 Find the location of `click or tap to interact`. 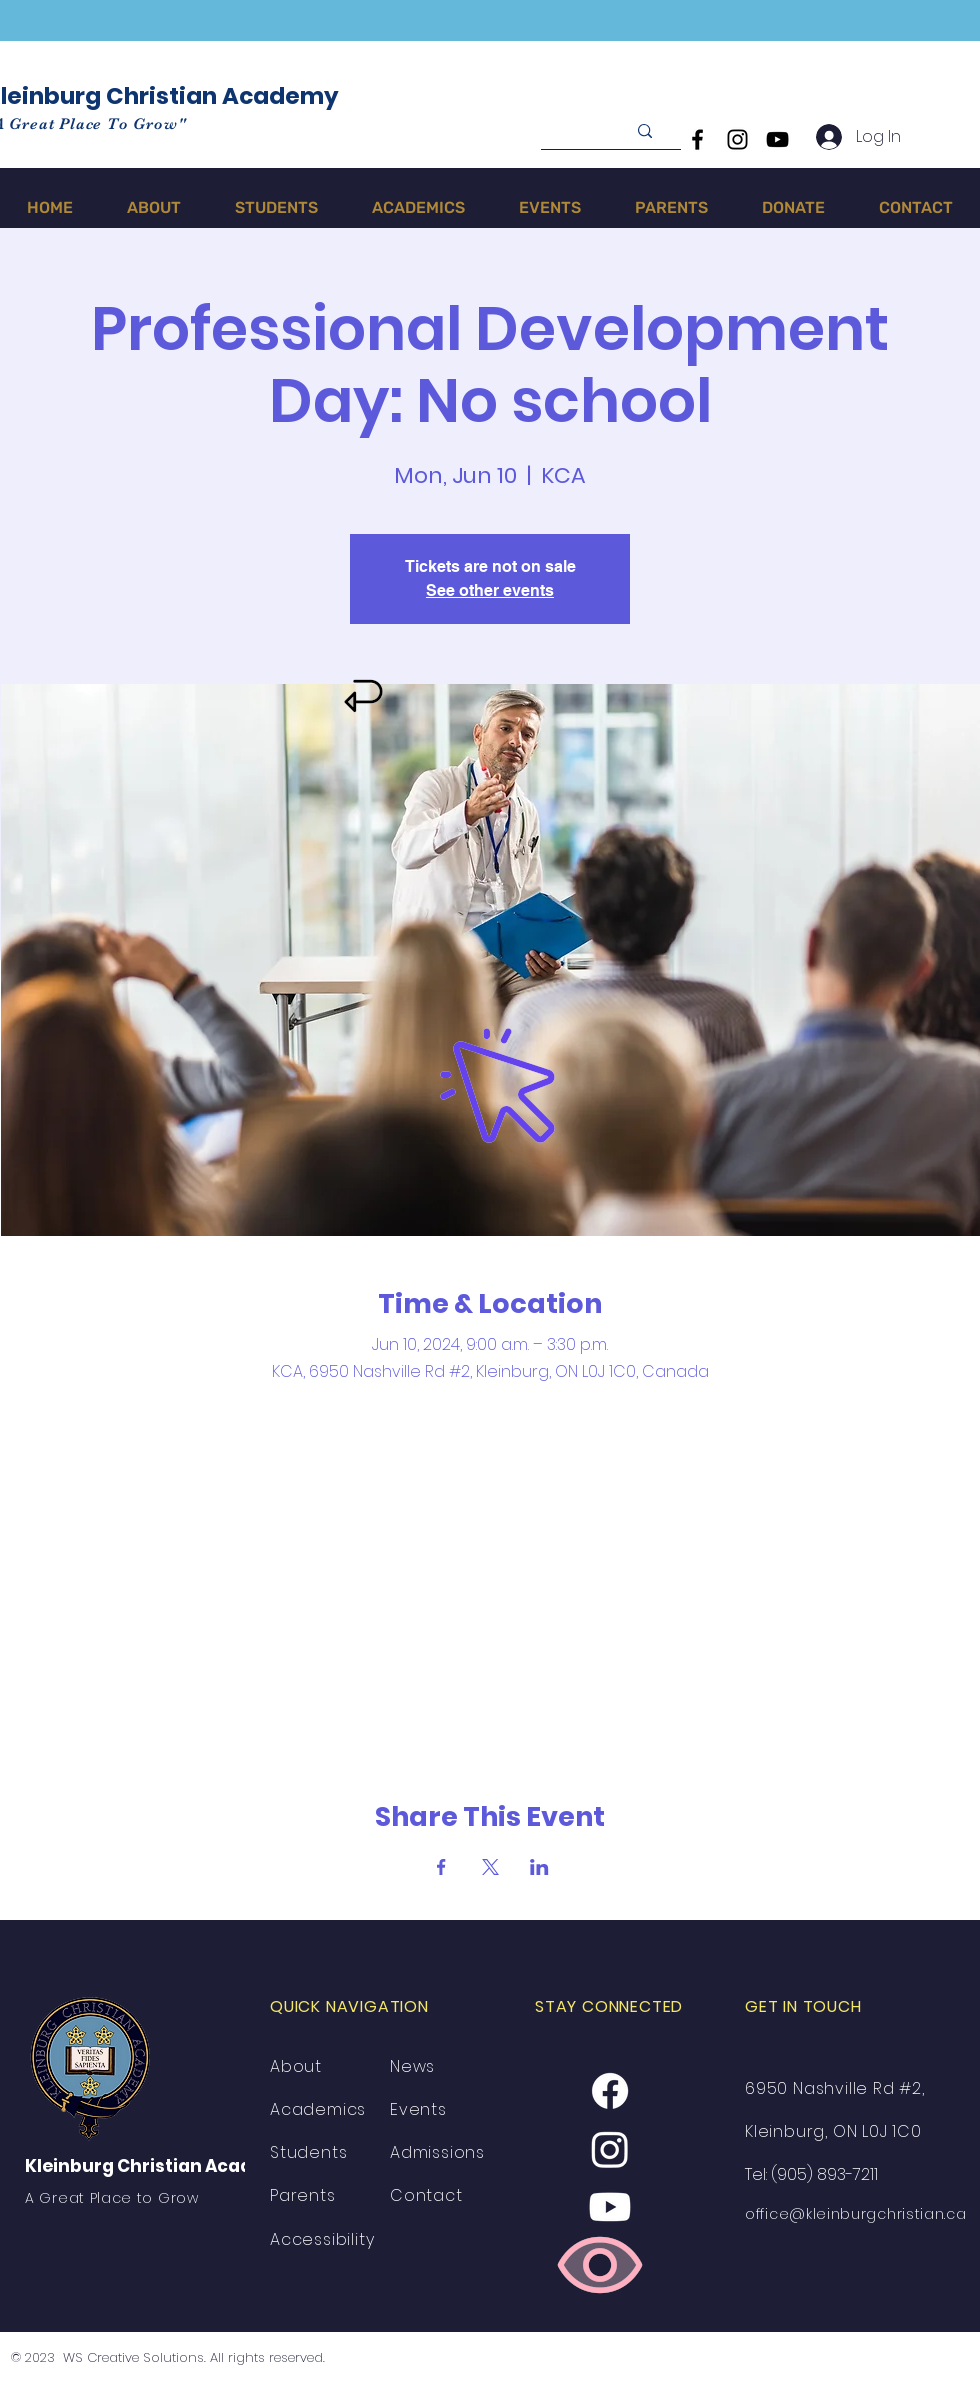

click or tap to interact is located at coordinates (504, 1092).